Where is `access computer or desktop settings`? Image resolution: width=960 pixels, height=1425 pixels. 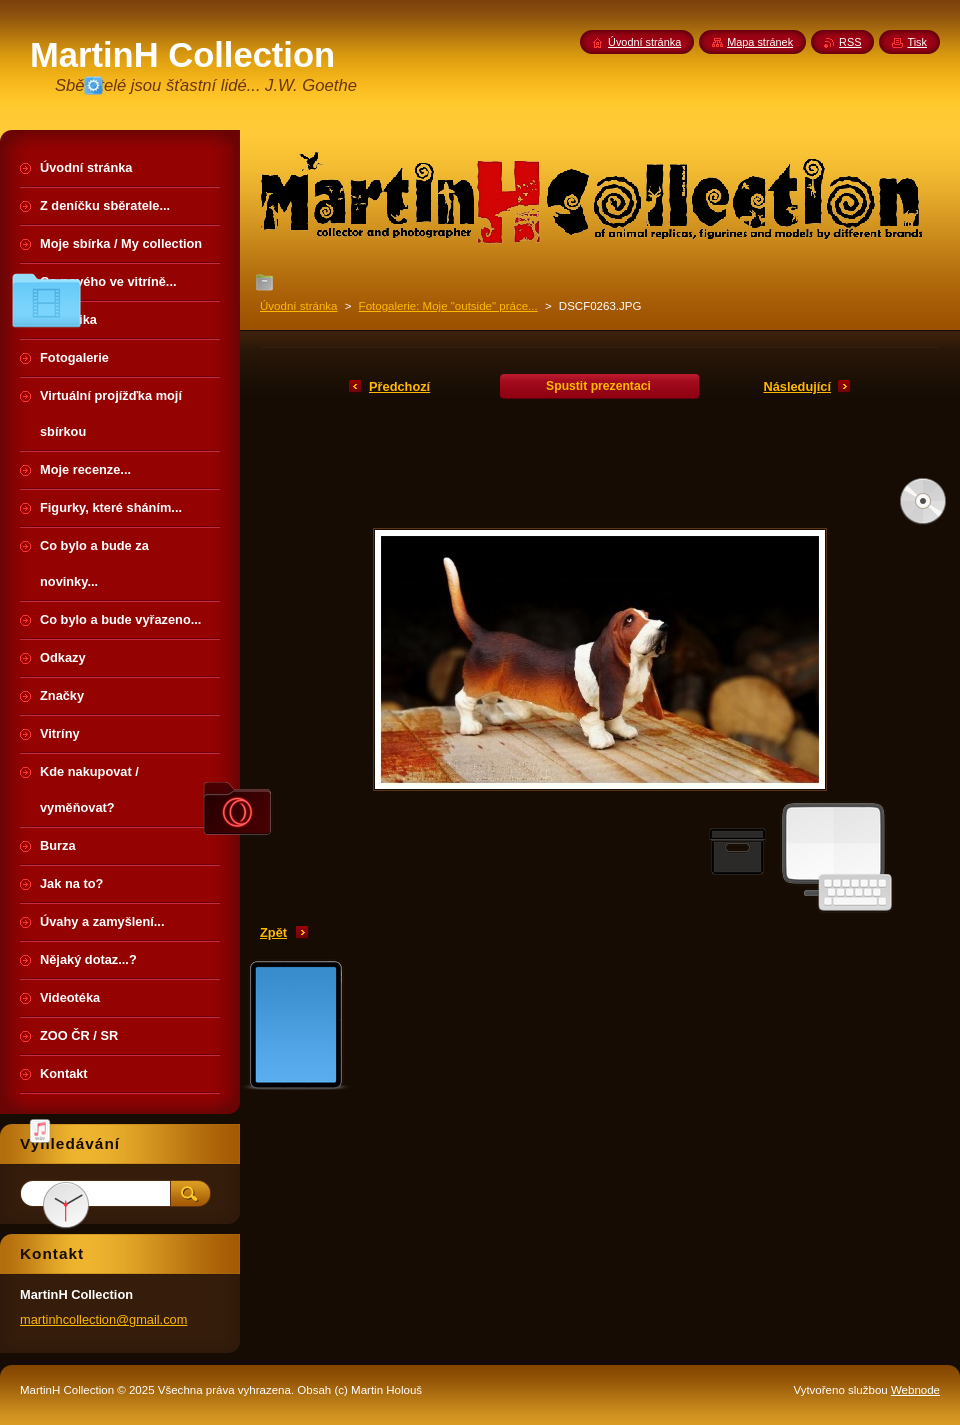 access computer or desktop settings is located at coordinates (837, 856).